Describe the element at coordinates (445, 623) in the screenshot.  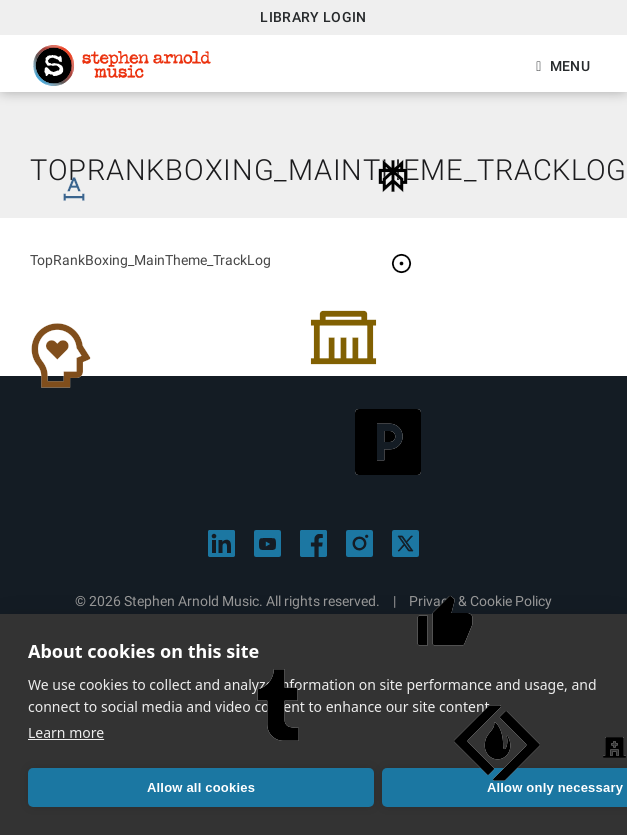
I see `like or upvote content` at that location.